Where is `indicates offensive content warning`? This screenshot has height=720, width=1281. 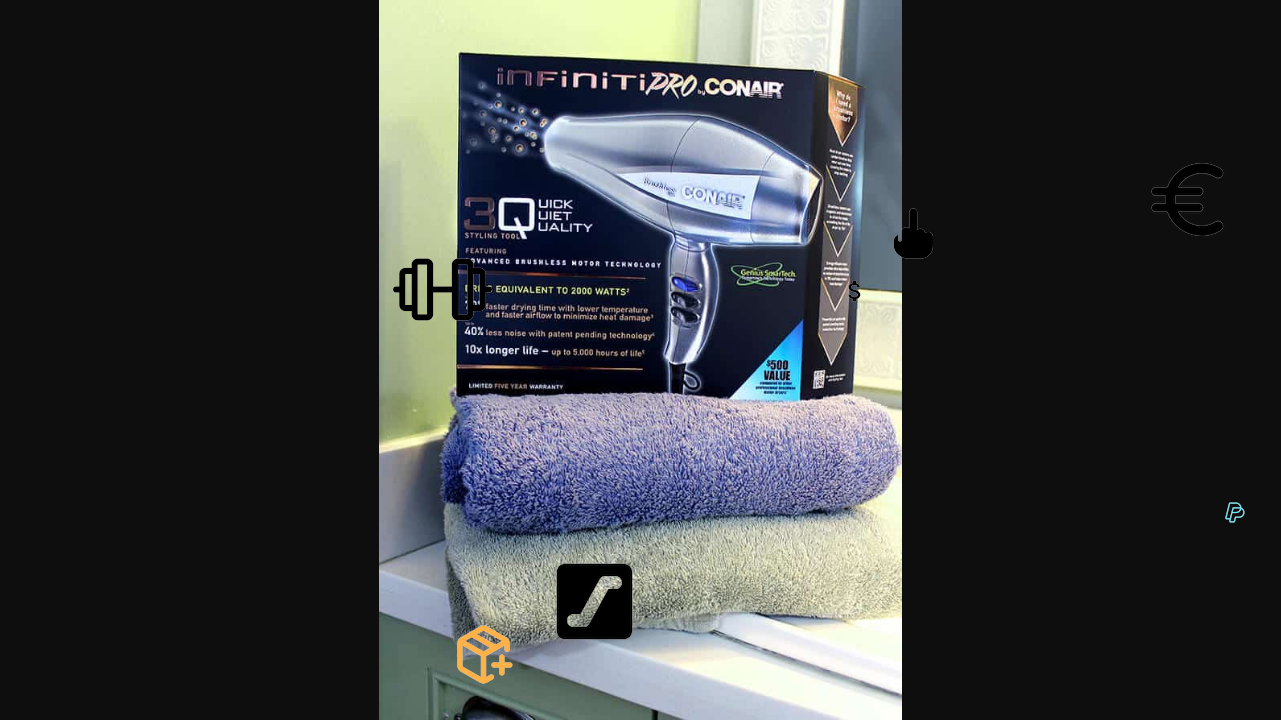
indicates offensive content warning is located at coordinates (912, 233).